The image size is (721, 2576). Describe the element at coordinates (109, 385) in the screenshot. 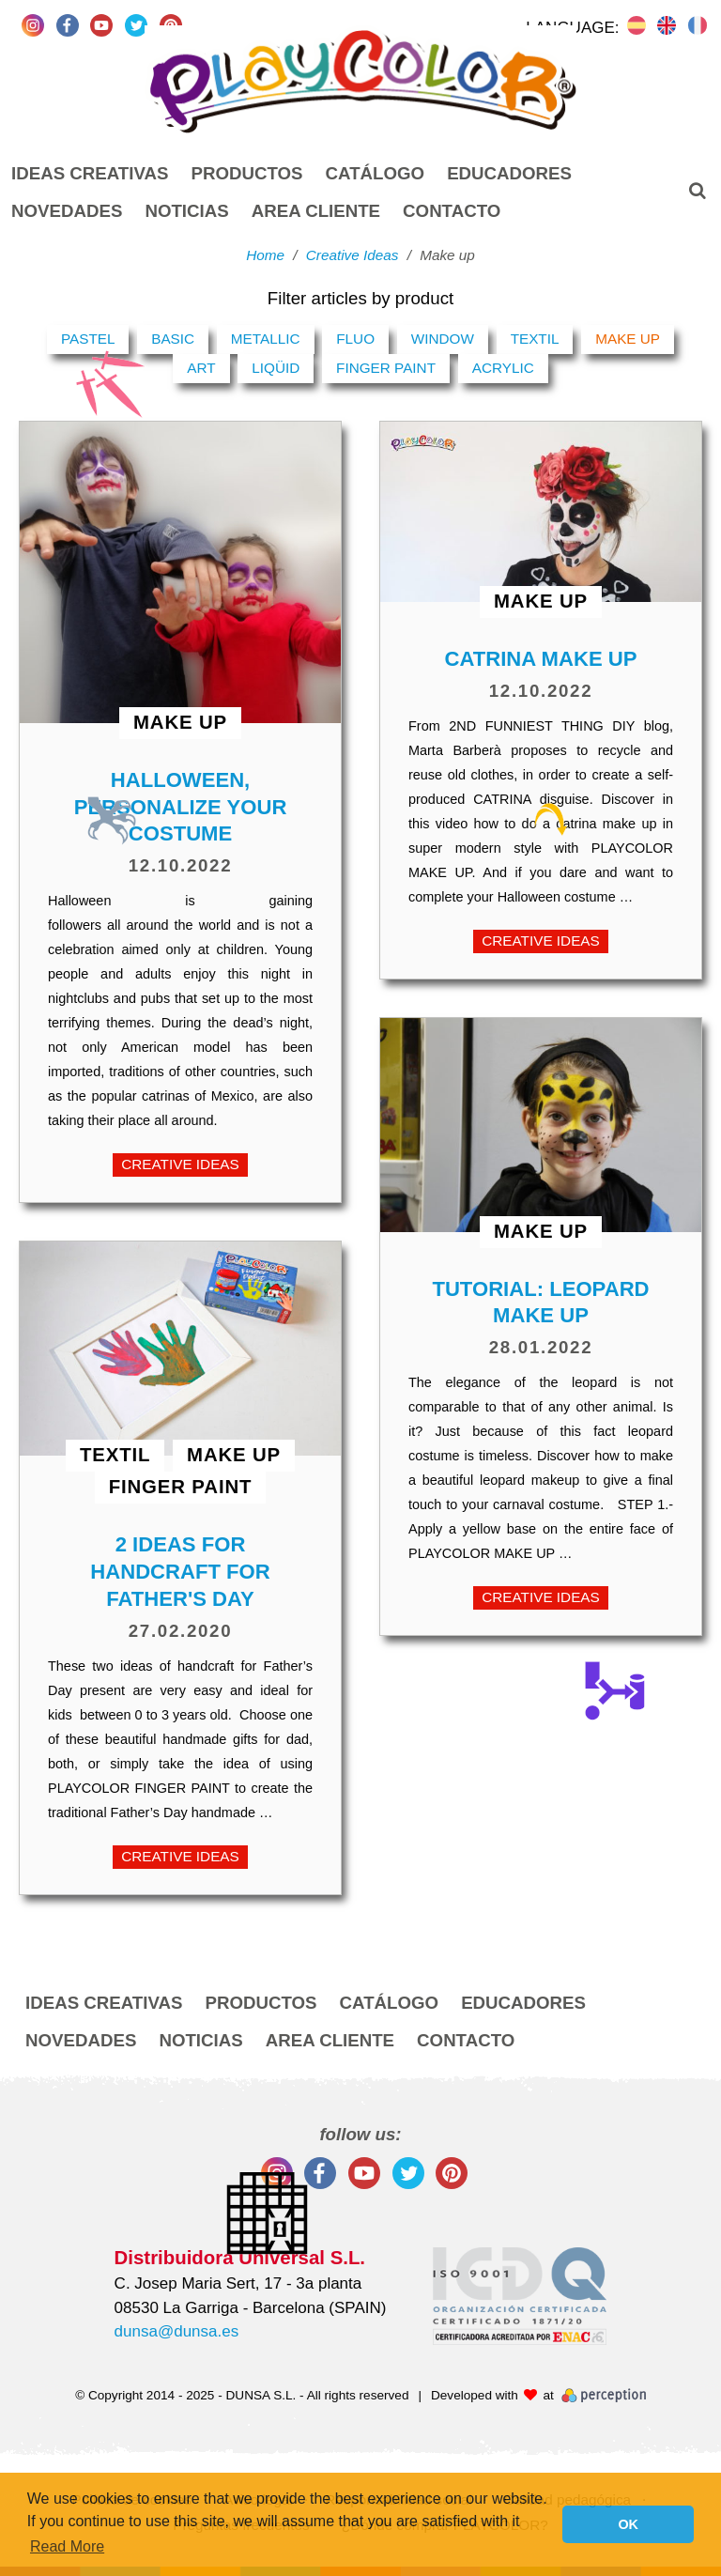

I see `assassin or rogue character class icon` at that location.